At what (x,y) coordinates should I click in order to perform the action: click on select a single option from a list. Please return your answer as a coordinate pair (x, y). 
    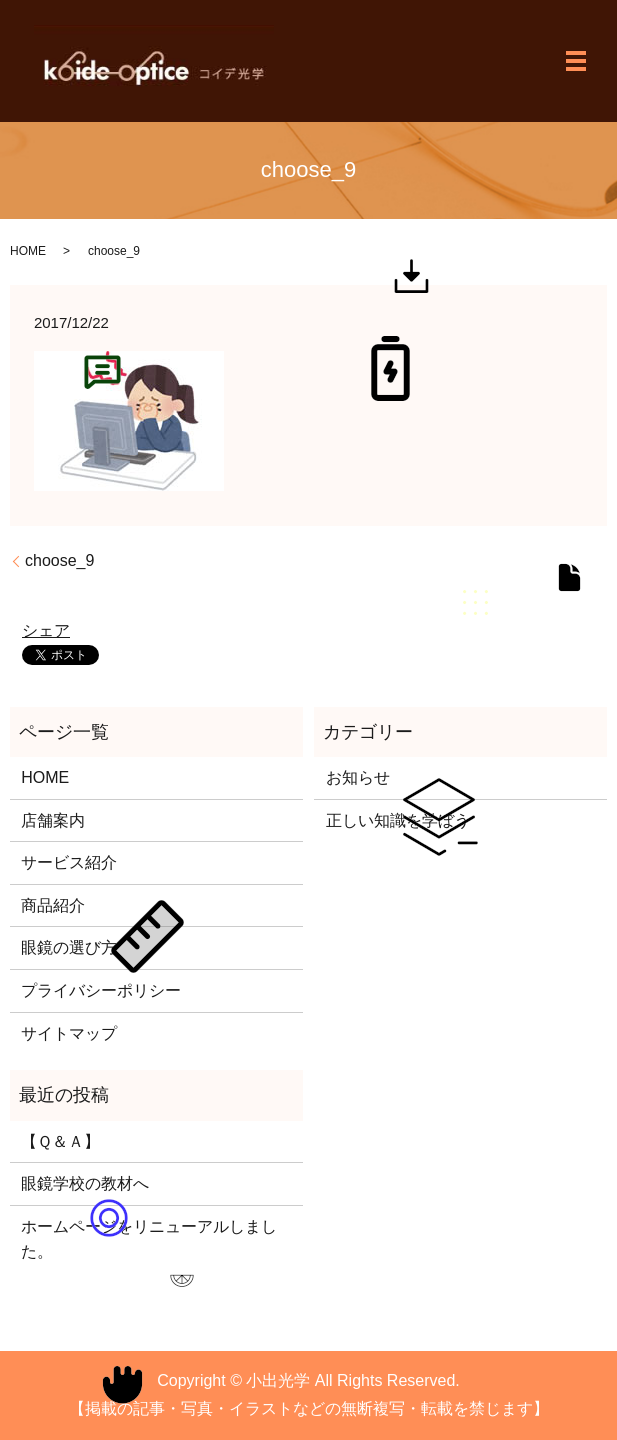
    Looking at the image, I should click on (109, 1218).